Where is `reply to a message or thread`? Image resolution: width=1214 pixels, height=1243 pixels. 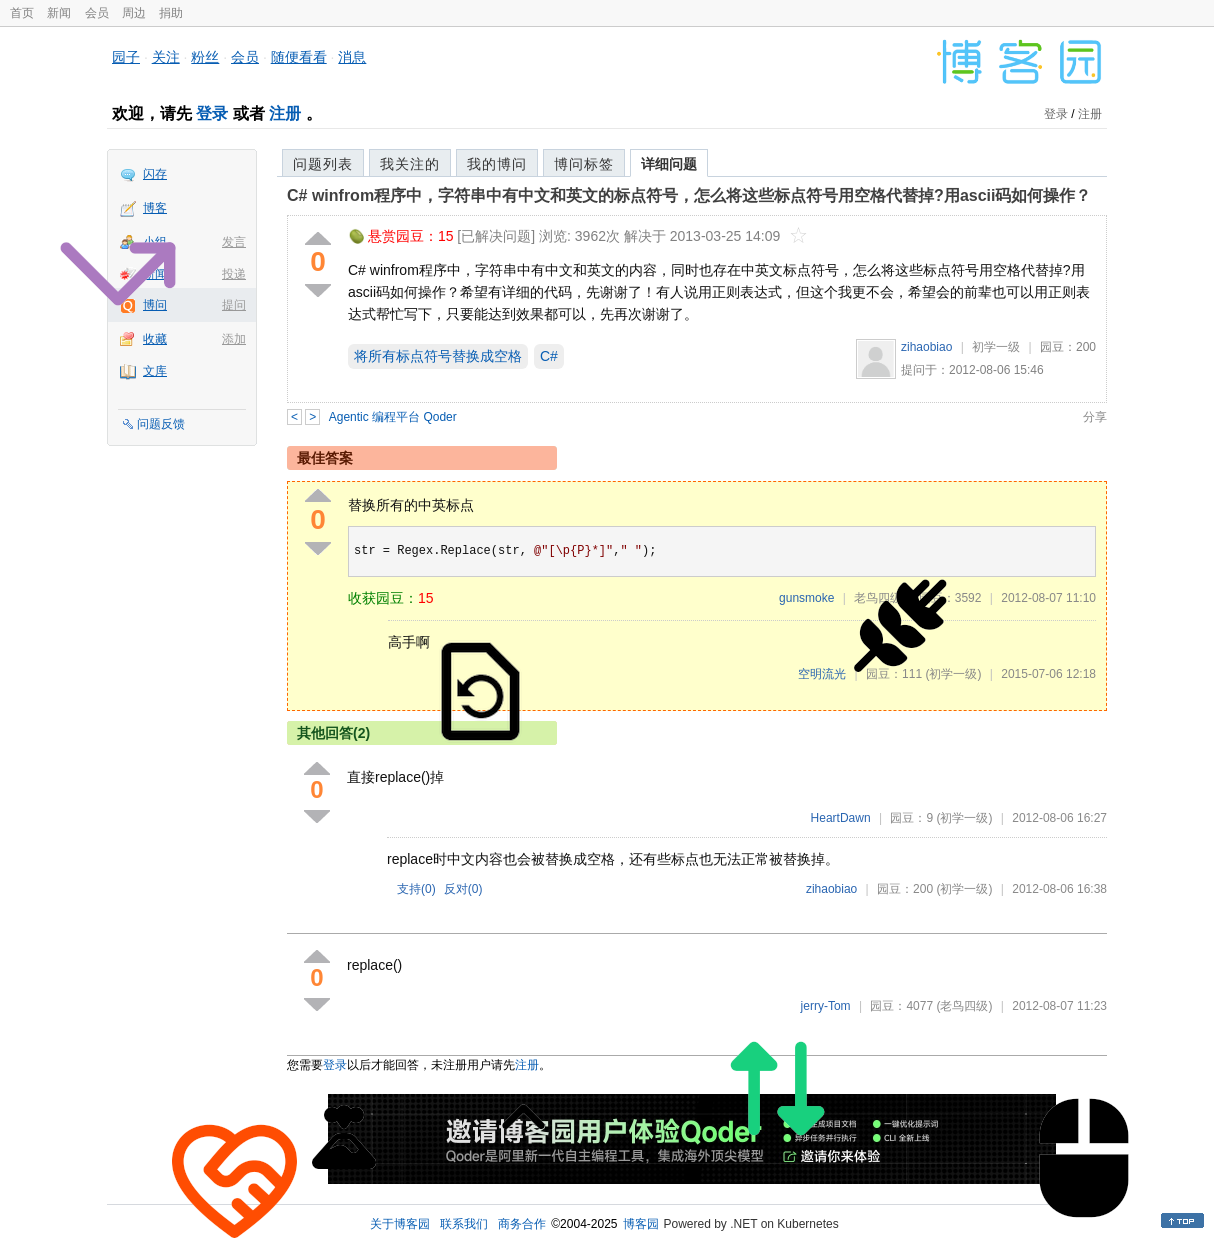
reply to a message or thread is located at coordinates (118, 271).